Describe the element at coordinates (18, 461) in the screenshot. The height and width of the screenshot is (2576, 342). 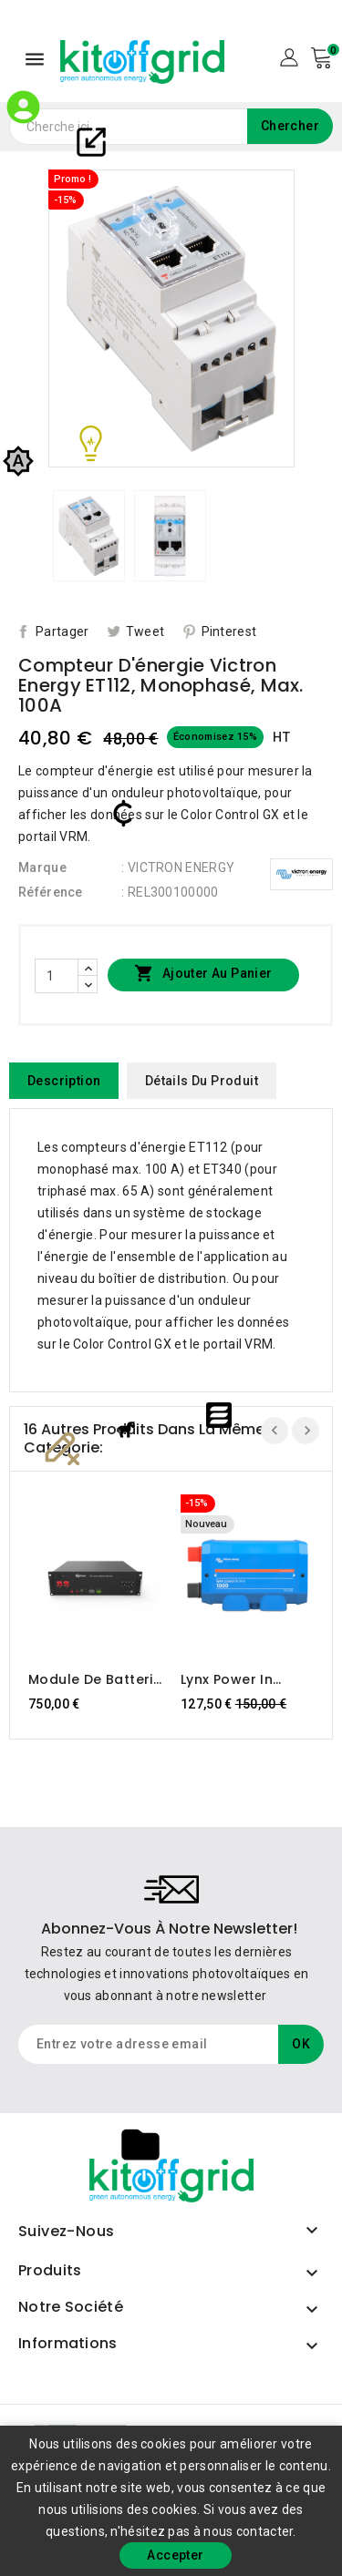
I see `enable automatic brightness adjustment` at that location.